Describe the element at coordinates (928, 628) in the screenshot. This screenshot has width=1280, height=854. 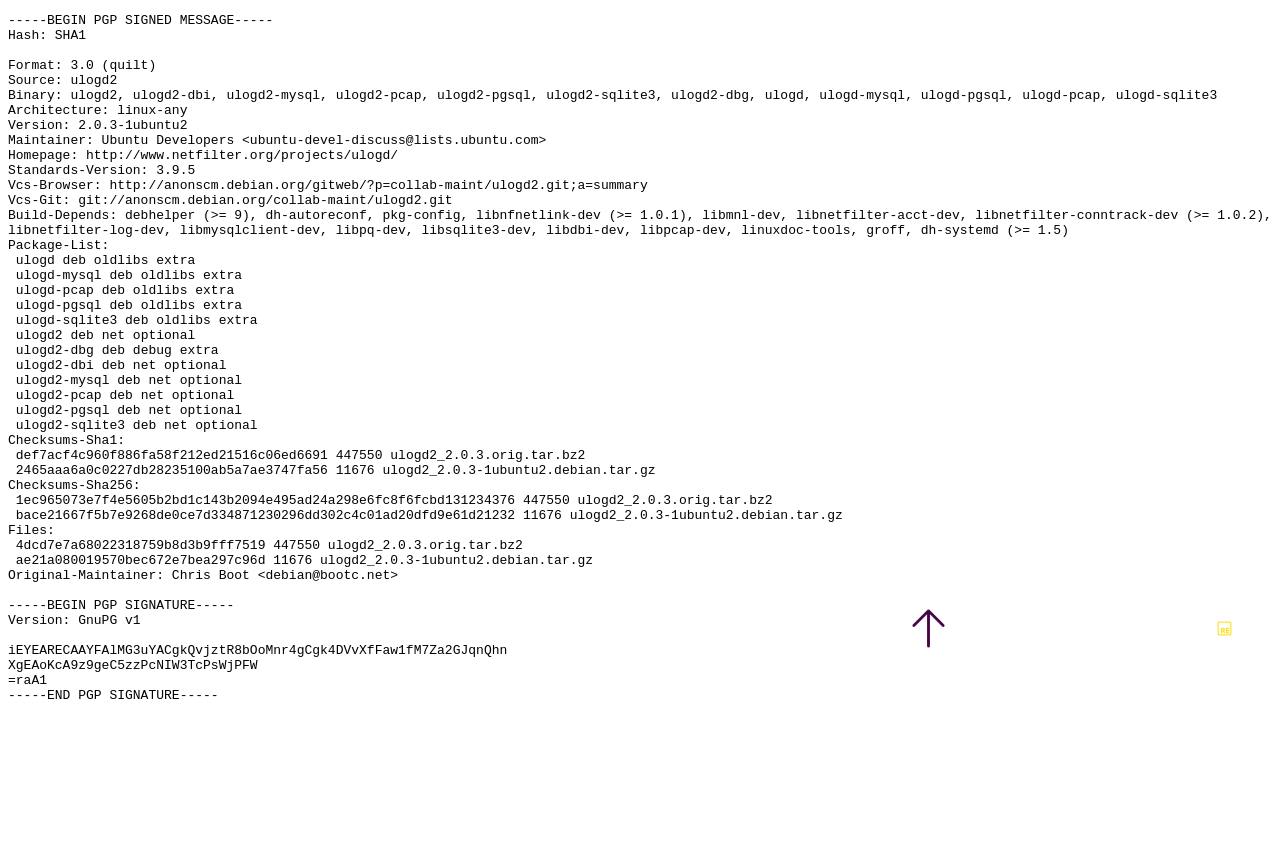
I see `scroll to top of page` at that location.